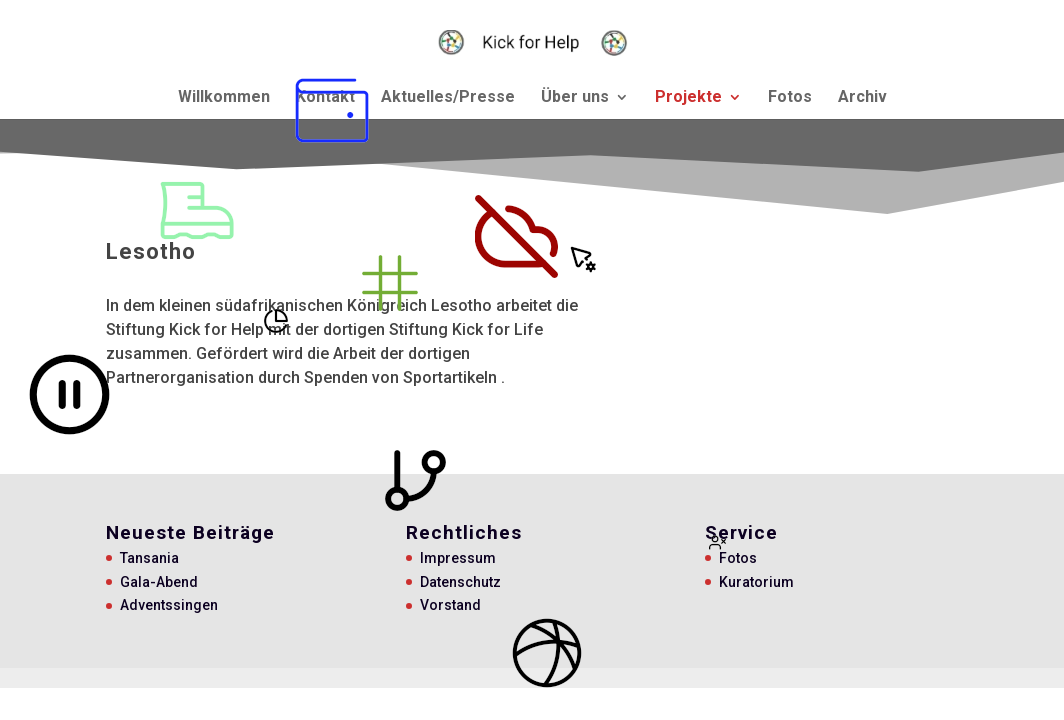 The width and height of the screenshot is (1064, 720). What do you see at coordinates (547, 653) in the screenshot?
I see `access games or entertainment section` at bounding box center [547, 653].